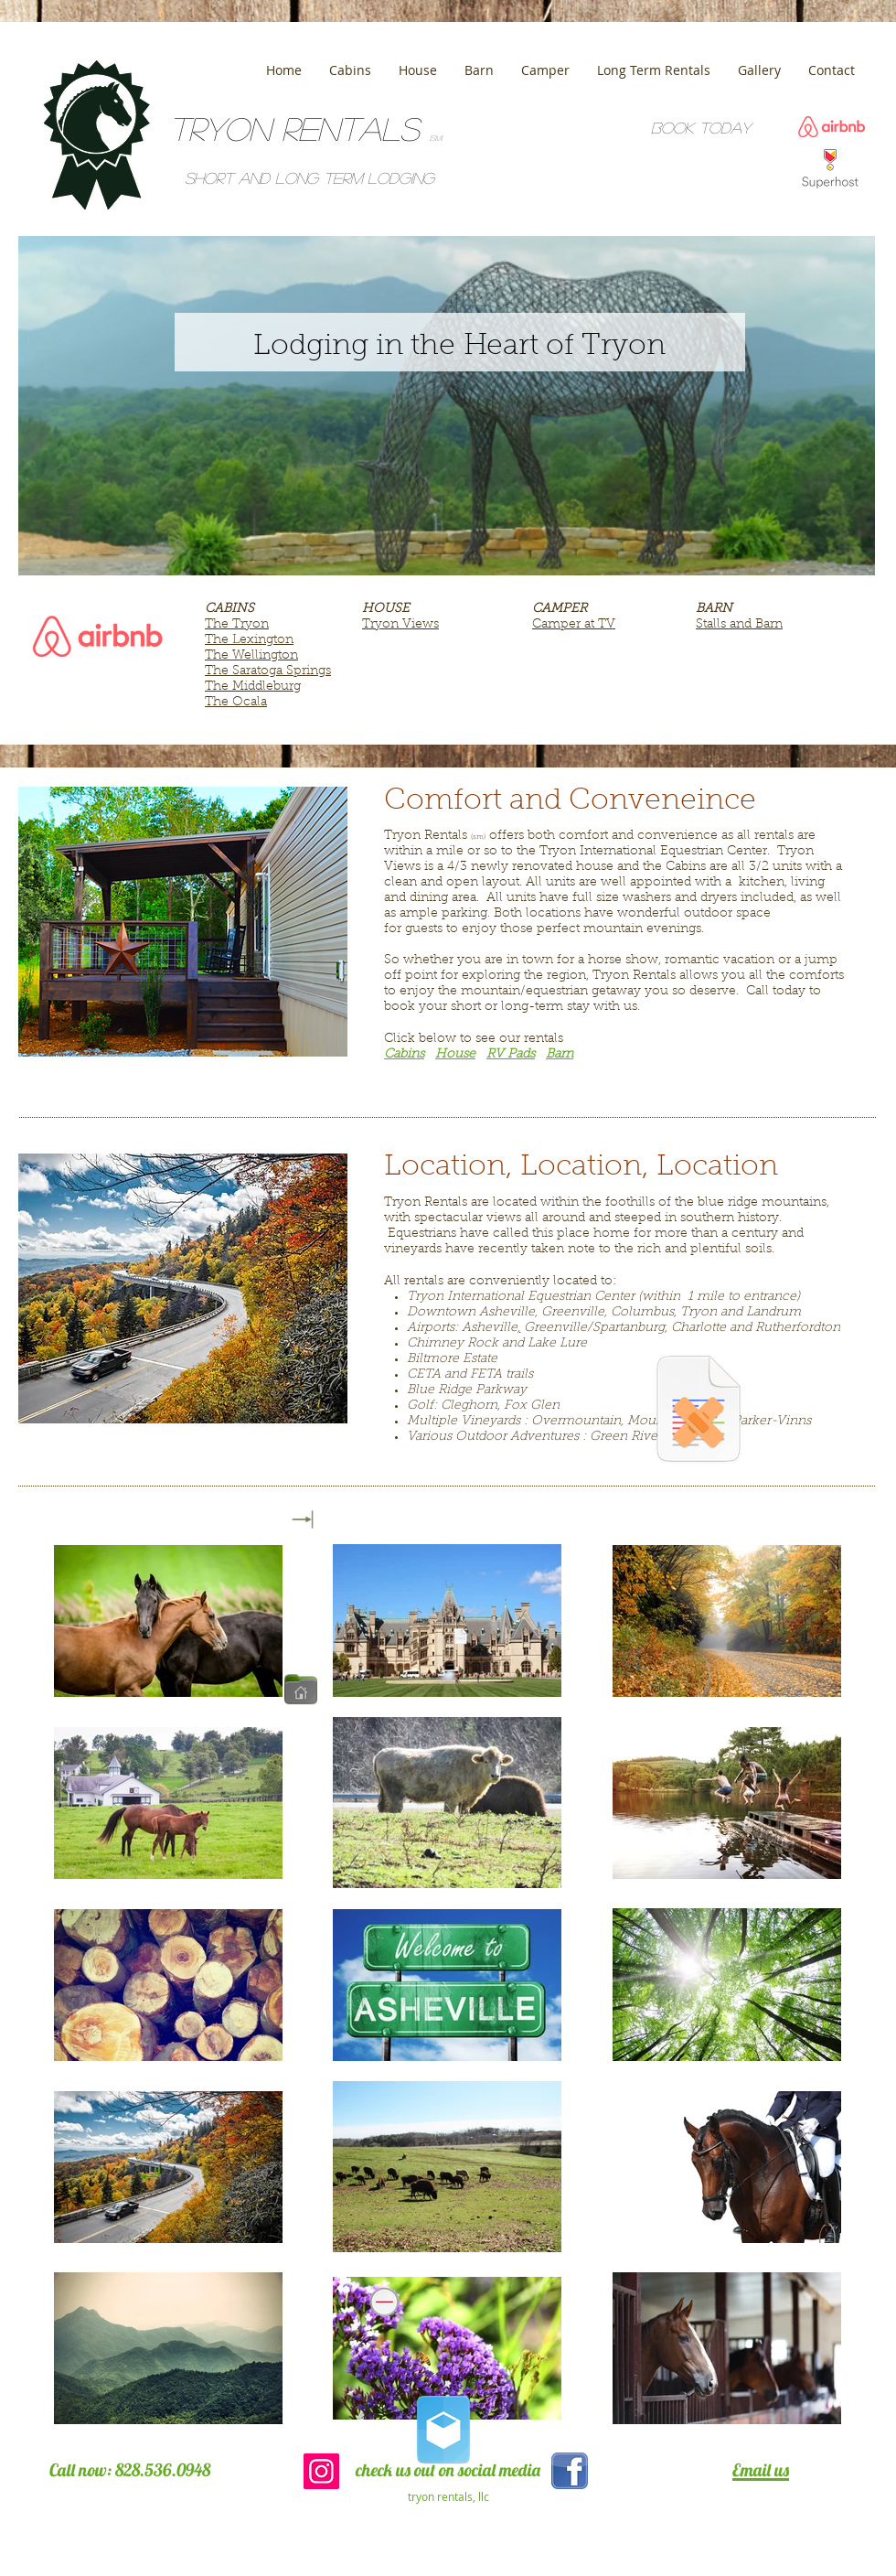 This screenshot has width=896, height=2576. Describe the element at coordinates (301, 1689) in the screenshot. I see `access your home folder` at that location.